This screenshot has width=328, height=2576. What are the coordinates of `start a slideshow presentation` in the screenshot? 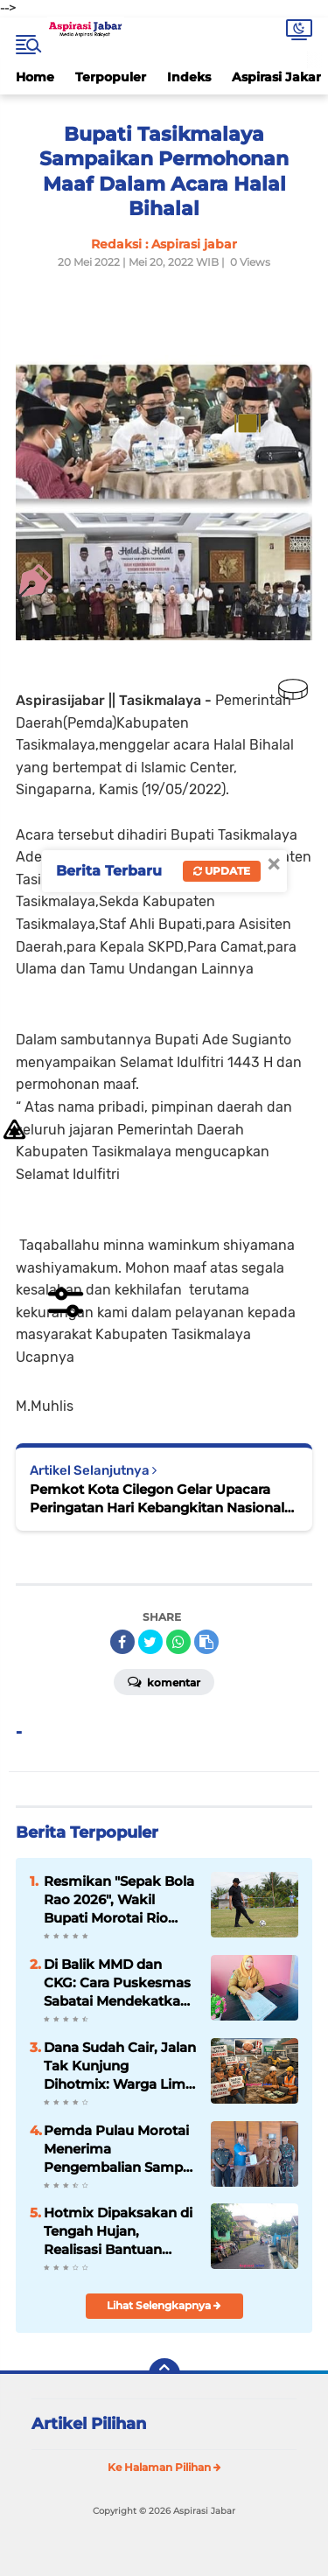 It's located at (248, 423).